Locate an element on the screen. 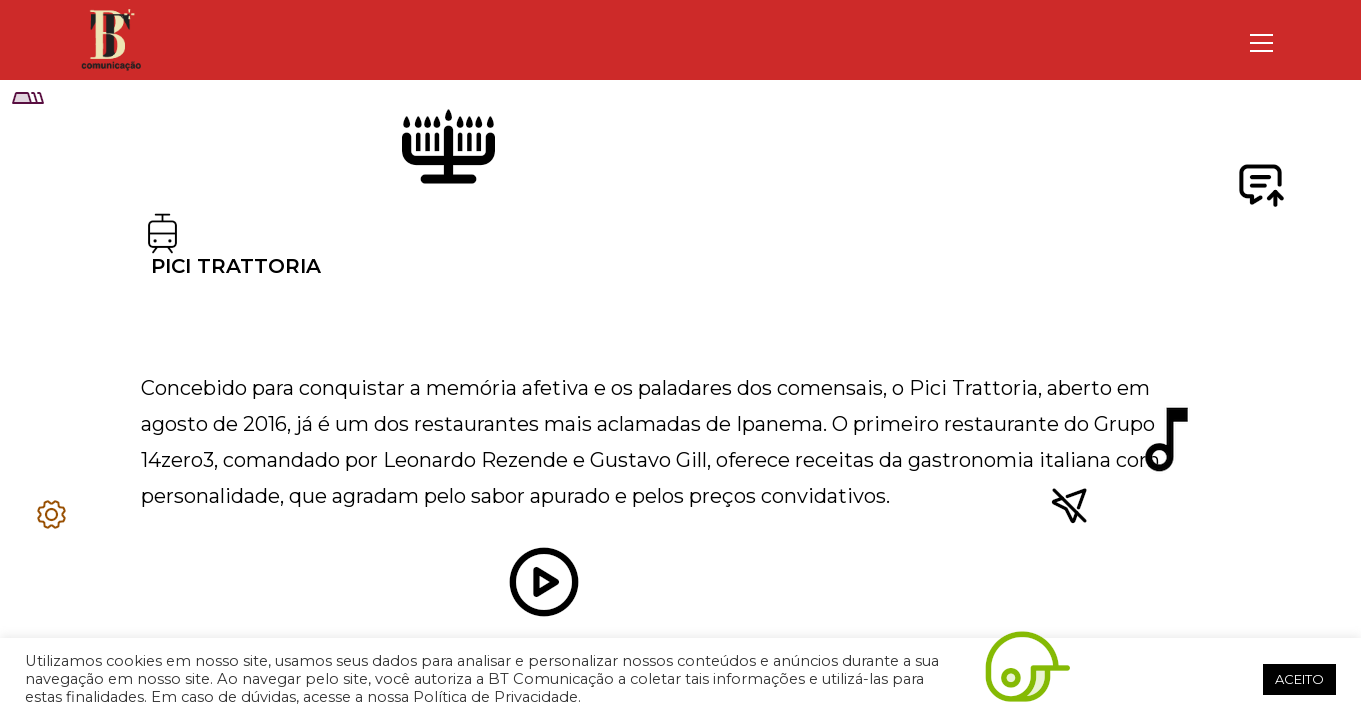 Image resolution: width=1361 pixels, height=720 pixels. switch between open browser tabs is located at coordinates (28, 98).